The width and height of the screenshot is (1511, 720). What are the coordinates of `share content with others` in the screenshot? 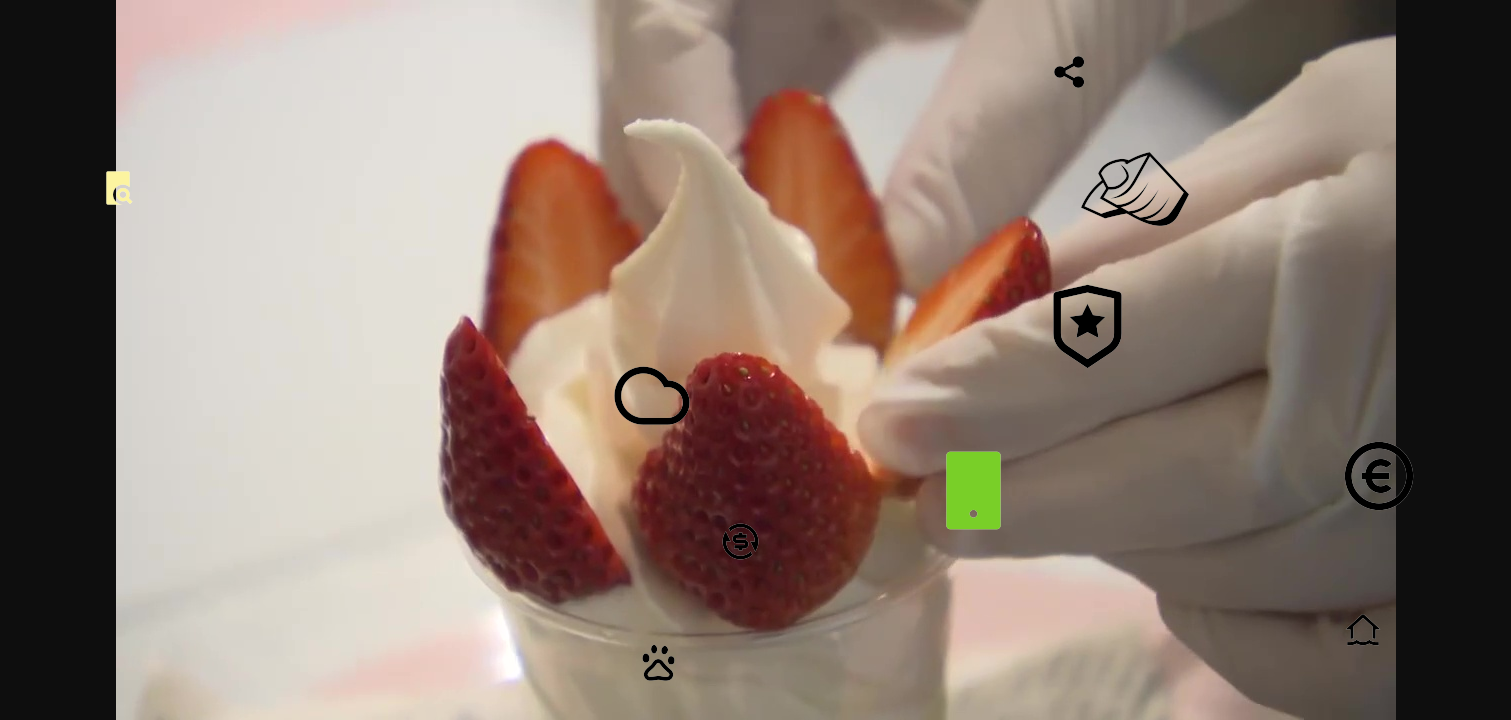 It's located at (1070, 72).